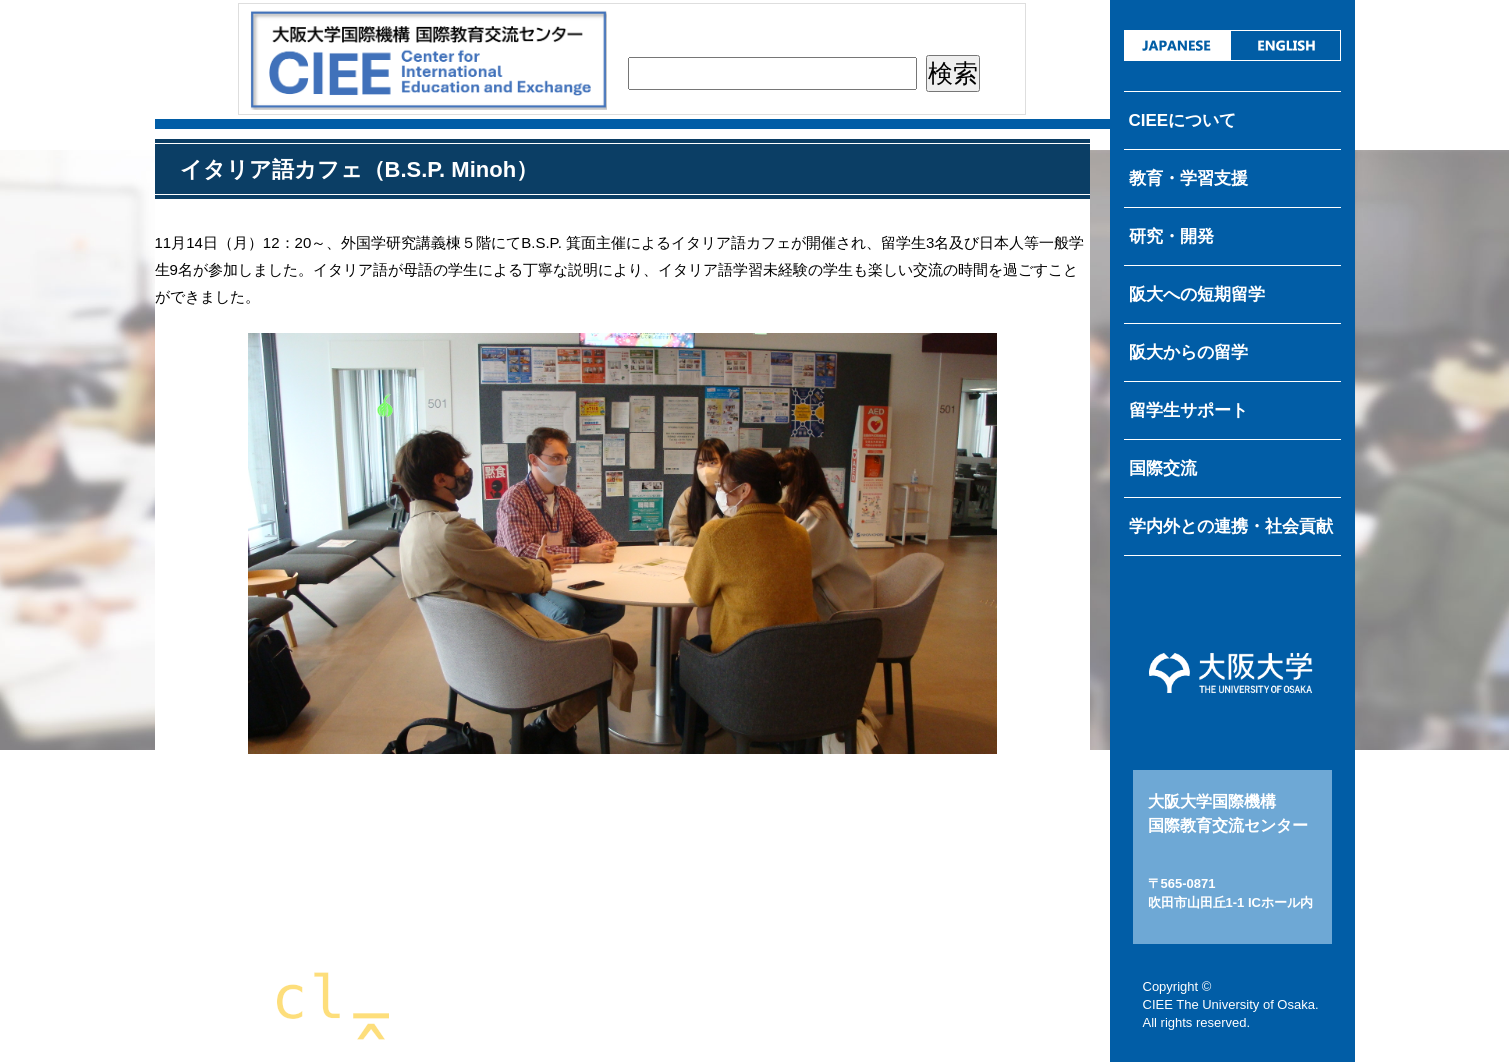 The height and width of the screenshot is (1062, 1509). What do you see at coordinates (333, 1006) in the screenshot?
I see `commitlint logo - a tool for linting commit messages` at bounding box center [333, 1006].